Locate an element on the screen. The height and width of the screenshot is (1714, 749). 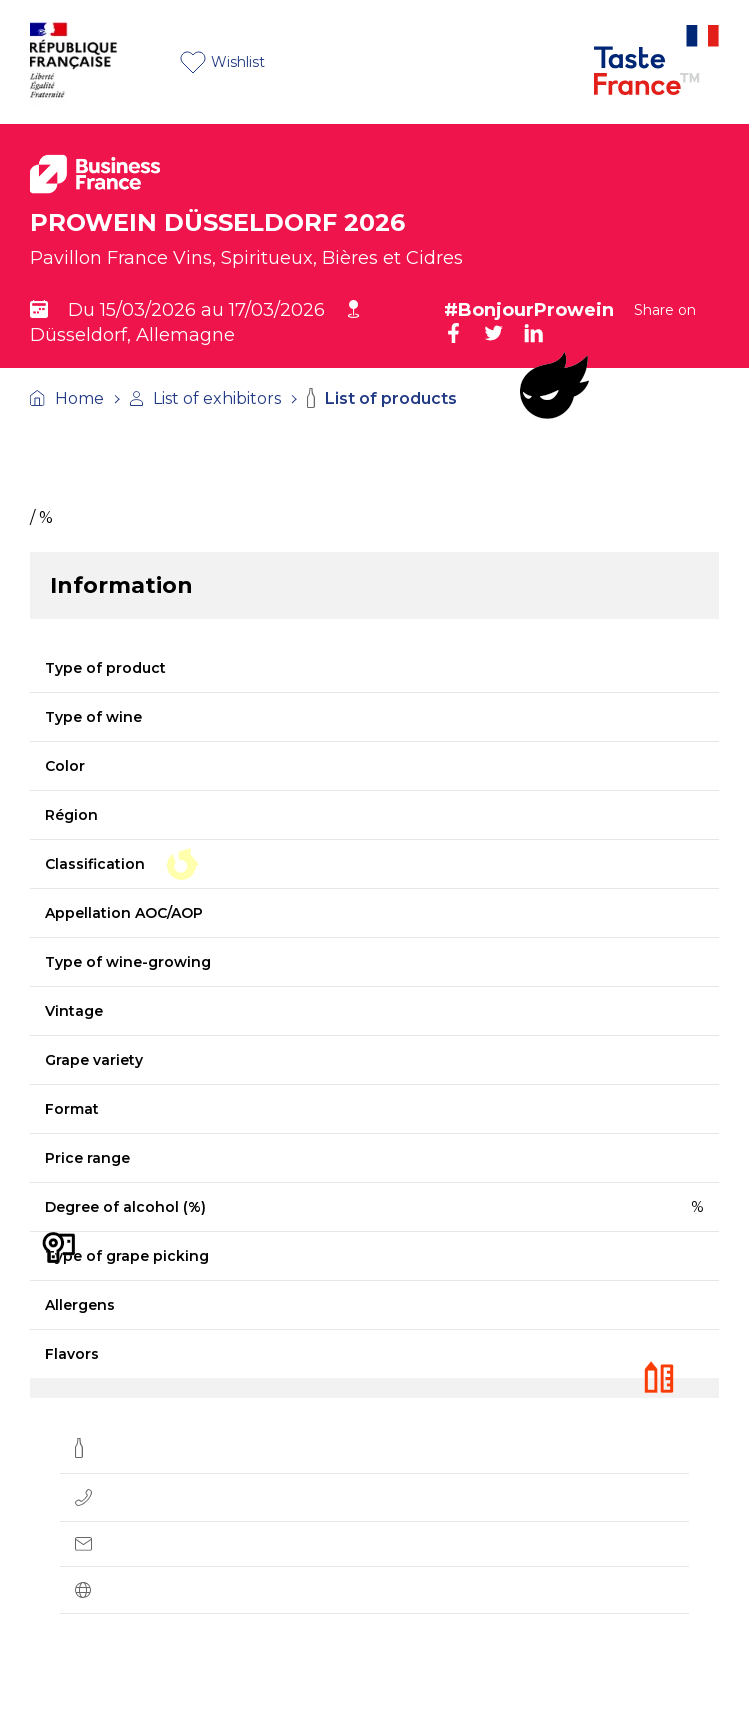
visit the Headphone Zone website or store is located at coordinates (183, 864).